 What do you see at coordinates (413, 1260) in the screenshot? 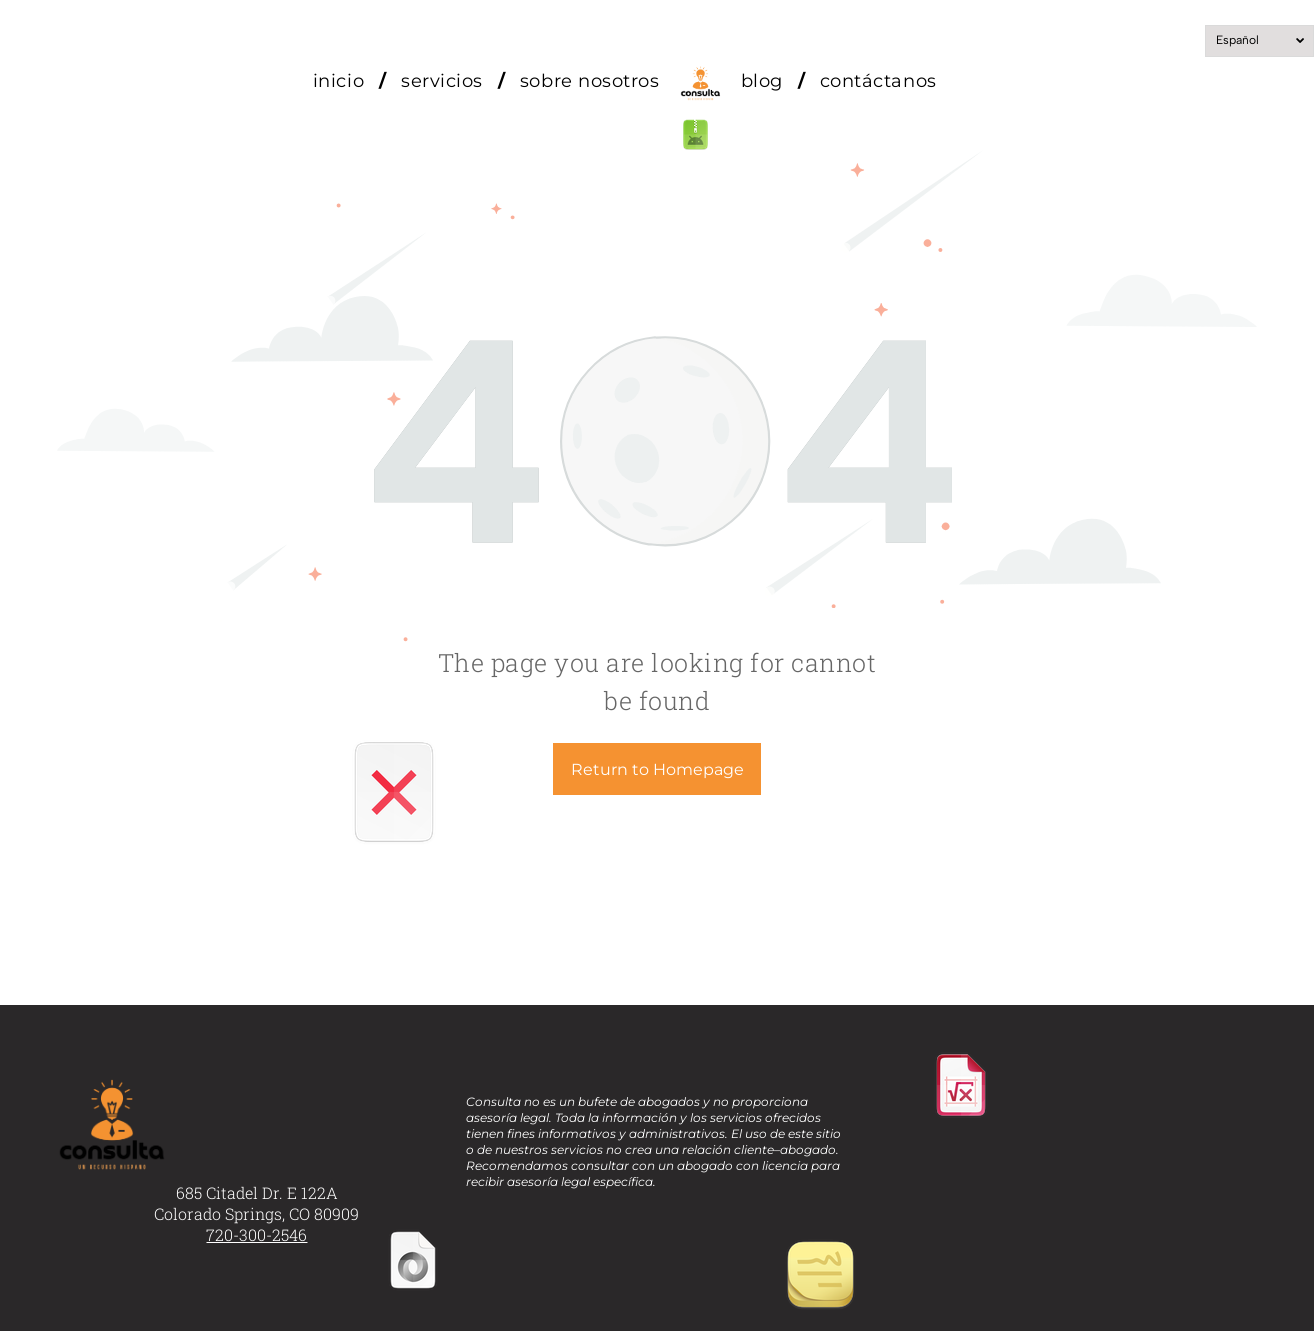
I see `a JSON file type indicator` at bounding box center [413, 1260].